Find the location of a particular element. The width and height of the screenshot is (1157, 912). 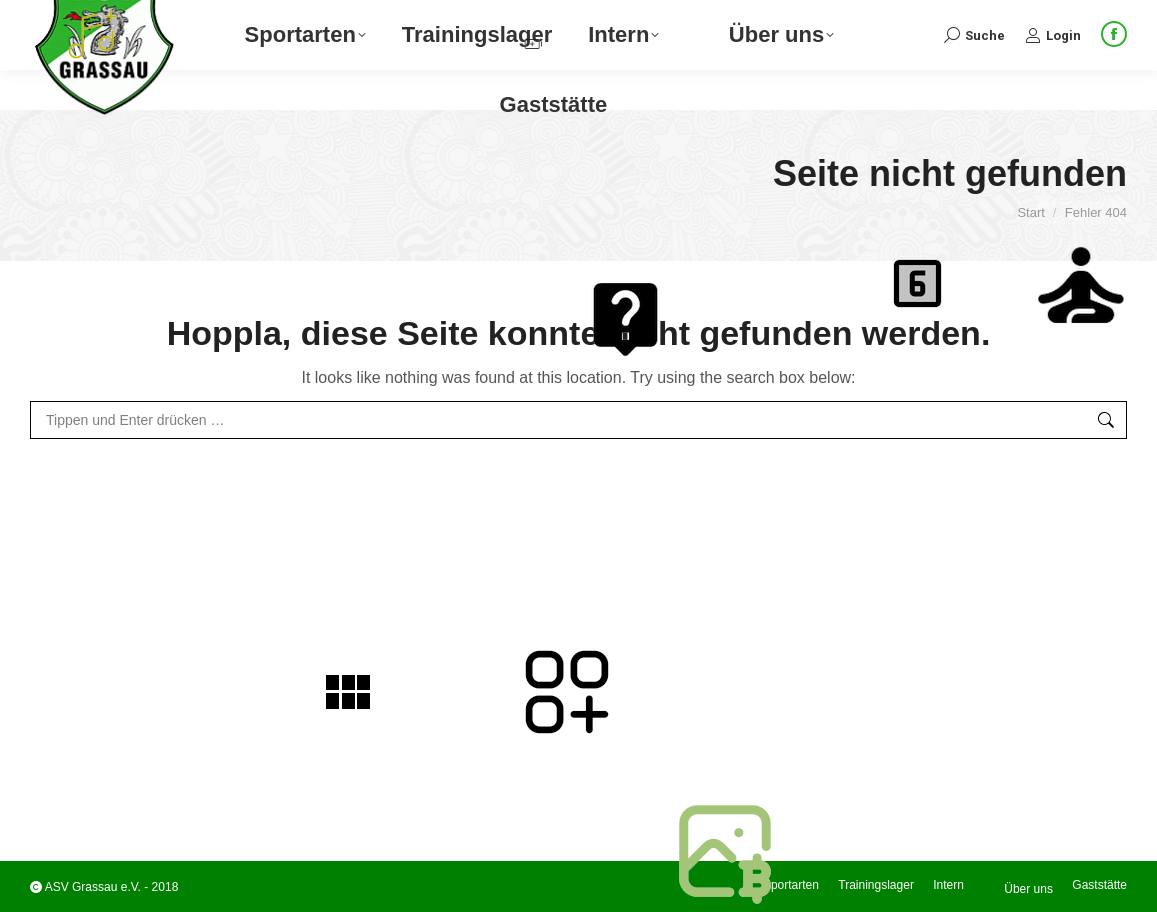

access live help or support chat is located at coordinates (625, 318).